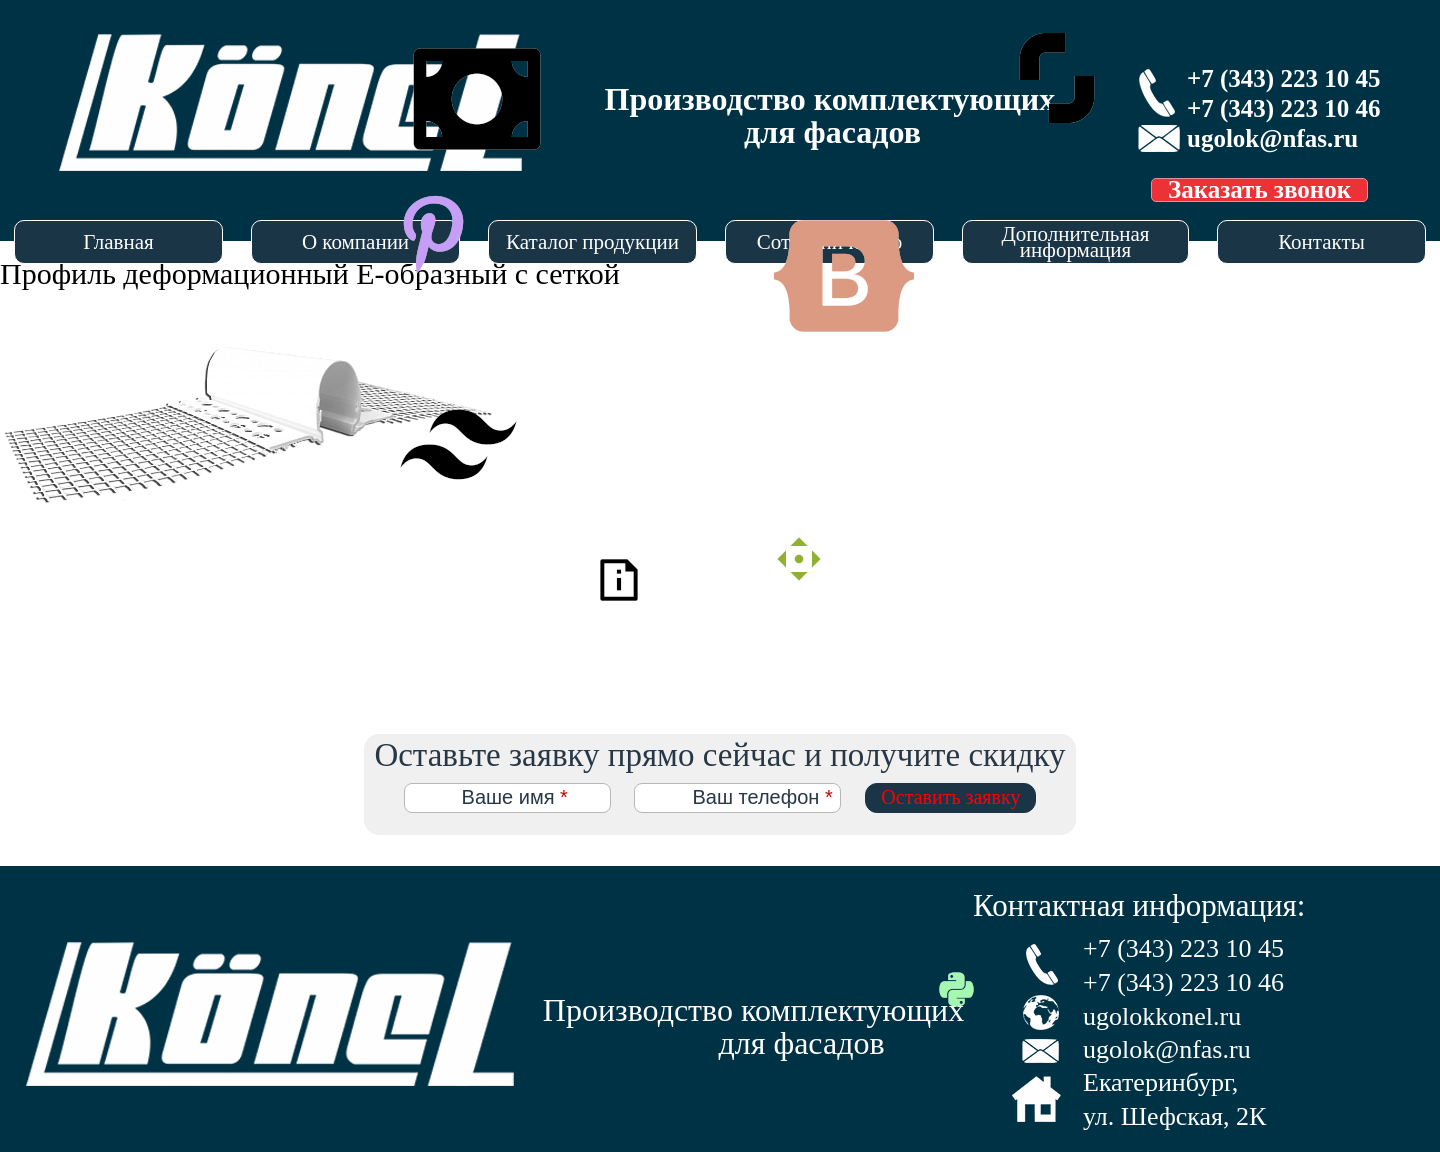  What do you see at coordinates (844, 276) in the screenshot?
I see `Bootstrap framework logo` at bounding box center [844, 276].